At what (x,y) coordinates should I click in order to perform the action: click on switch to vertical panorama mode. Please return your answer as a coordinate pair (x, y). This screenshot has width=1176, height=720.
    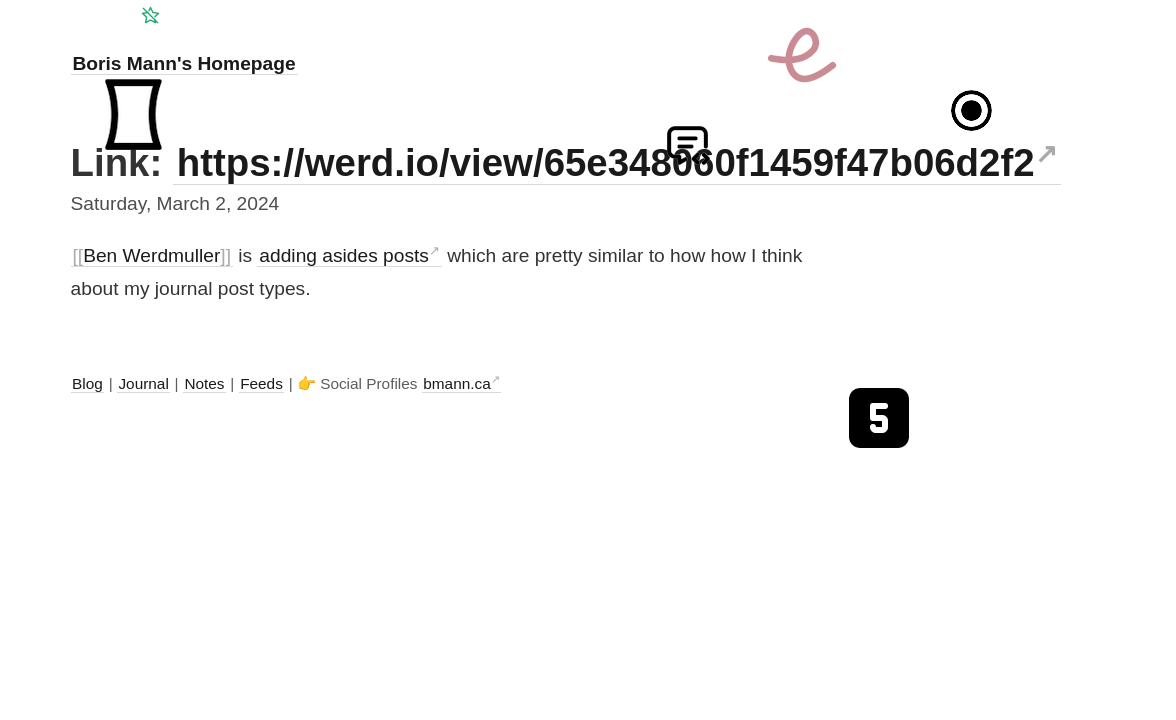
    Looking at the image, I should click on (133, 114).